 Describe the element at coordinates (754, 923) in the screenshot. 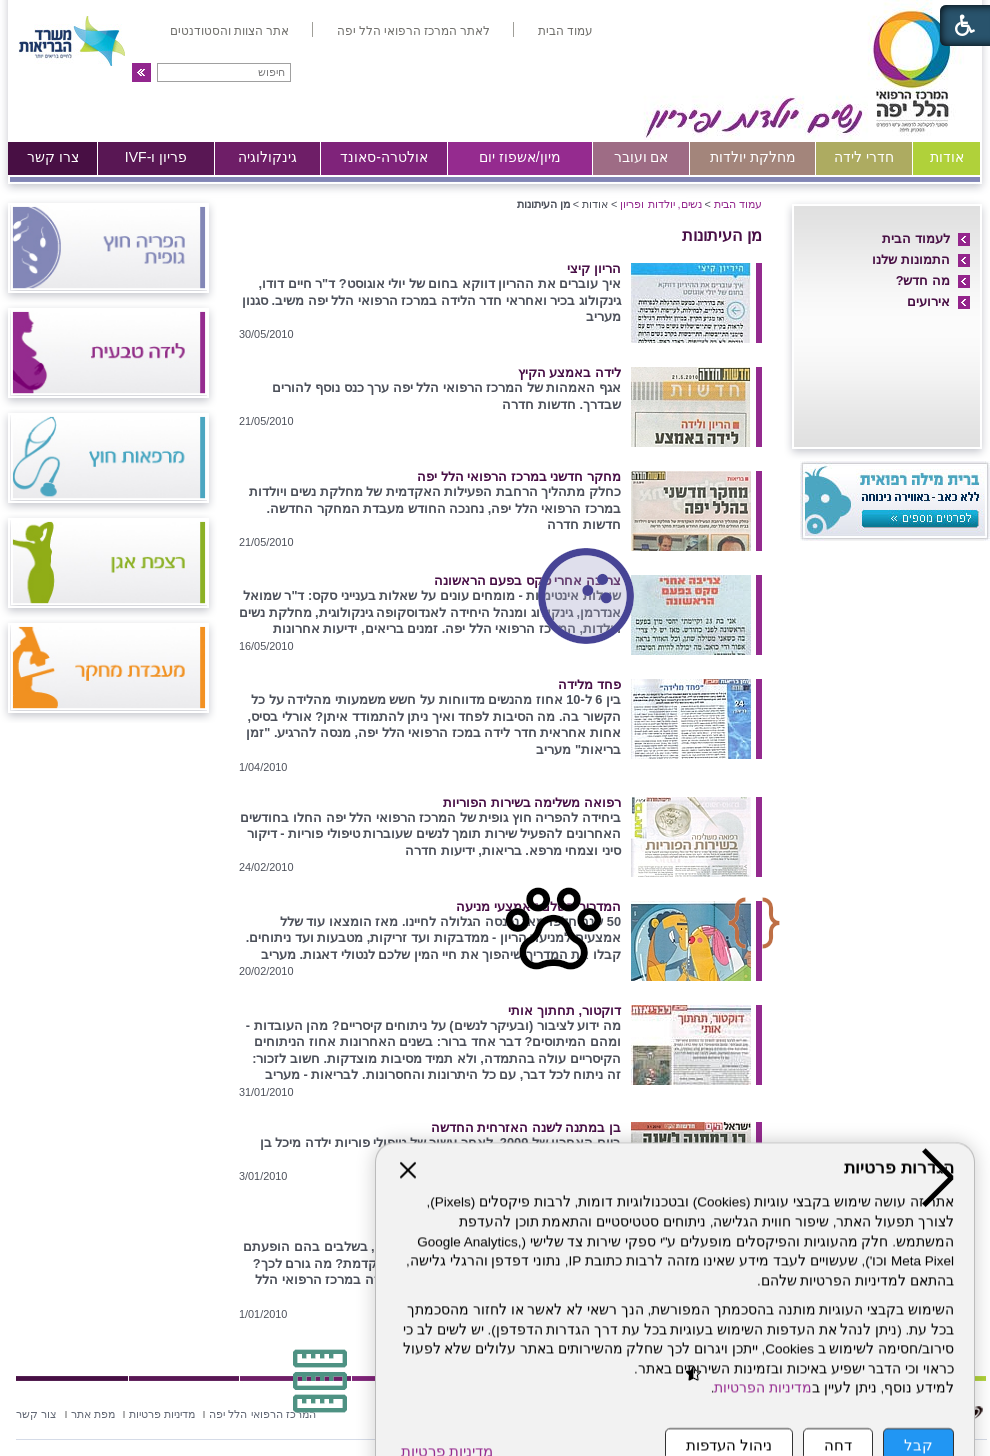

I see `indicates a namespace or module in code` at that location.